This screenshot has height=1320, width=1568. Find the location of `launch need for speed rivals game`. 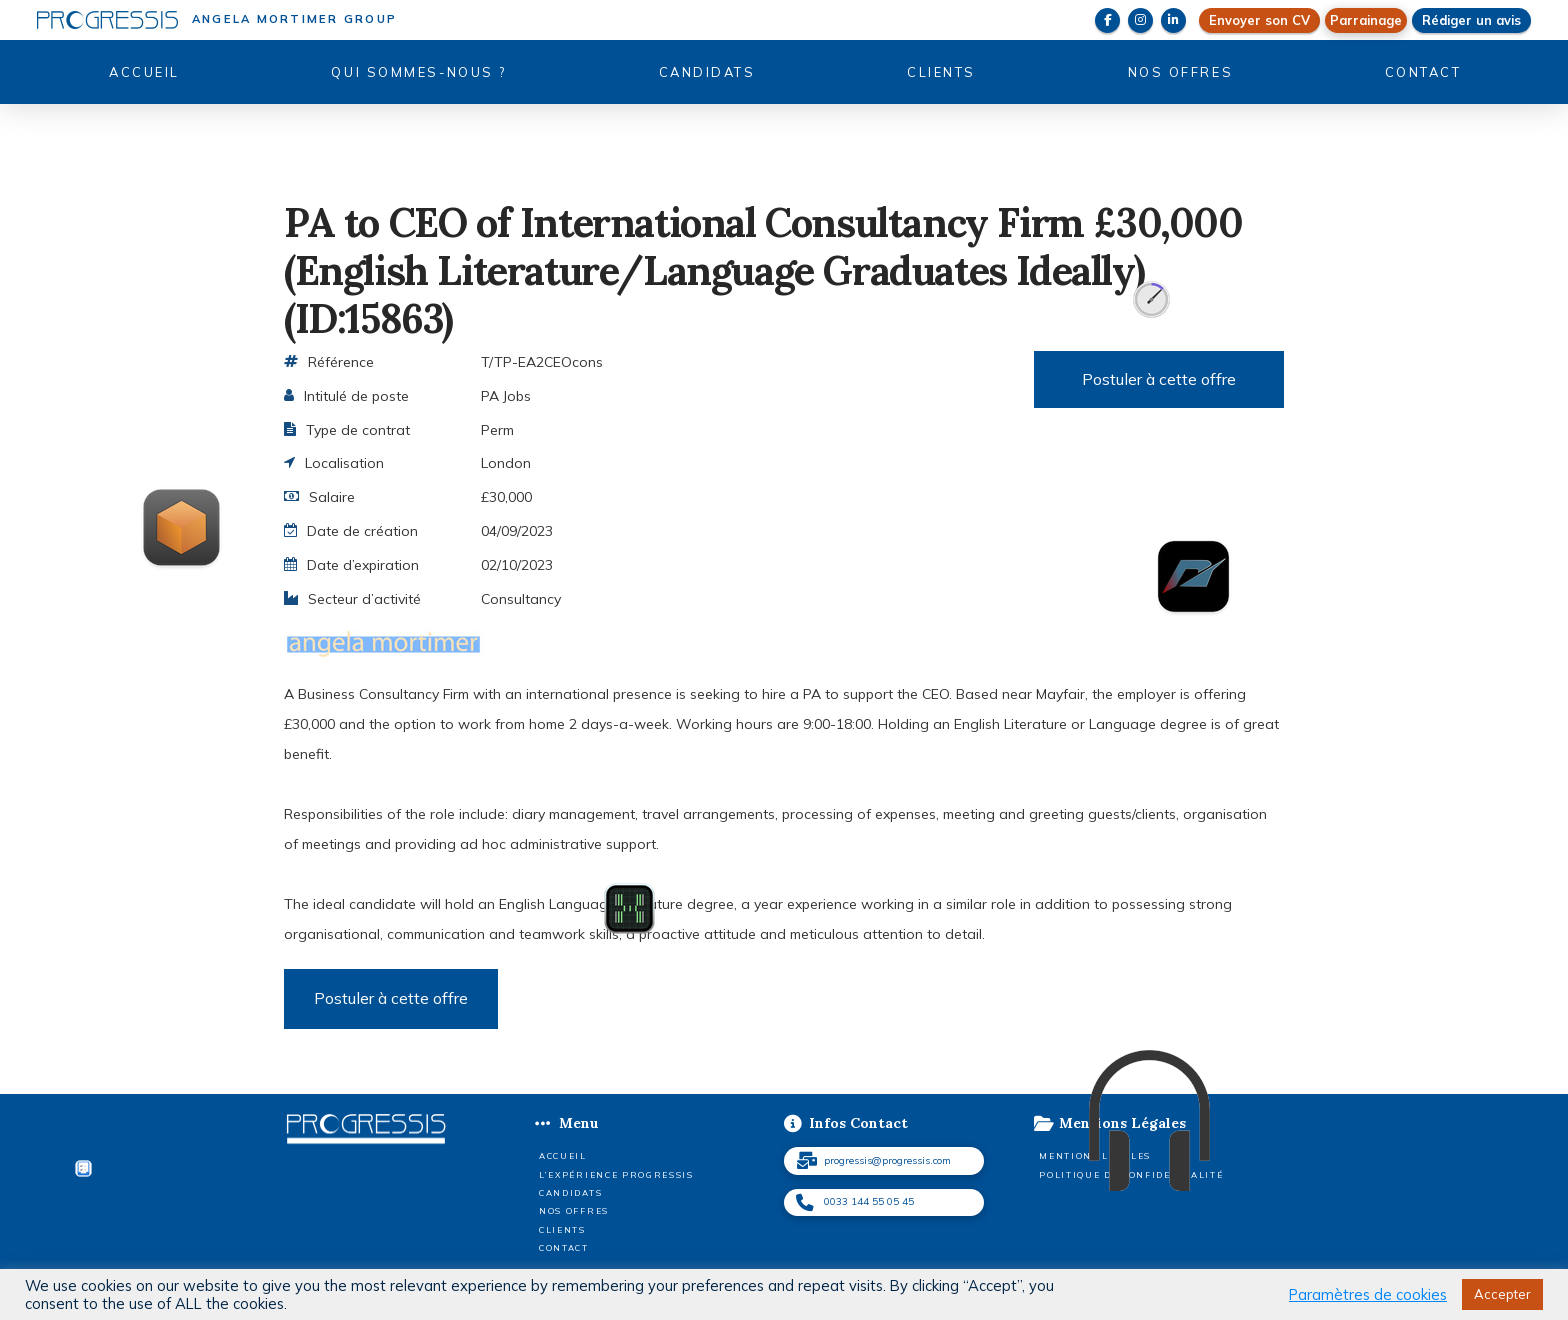

launch need for speed rivals game is located at coordinates (1193, 576).